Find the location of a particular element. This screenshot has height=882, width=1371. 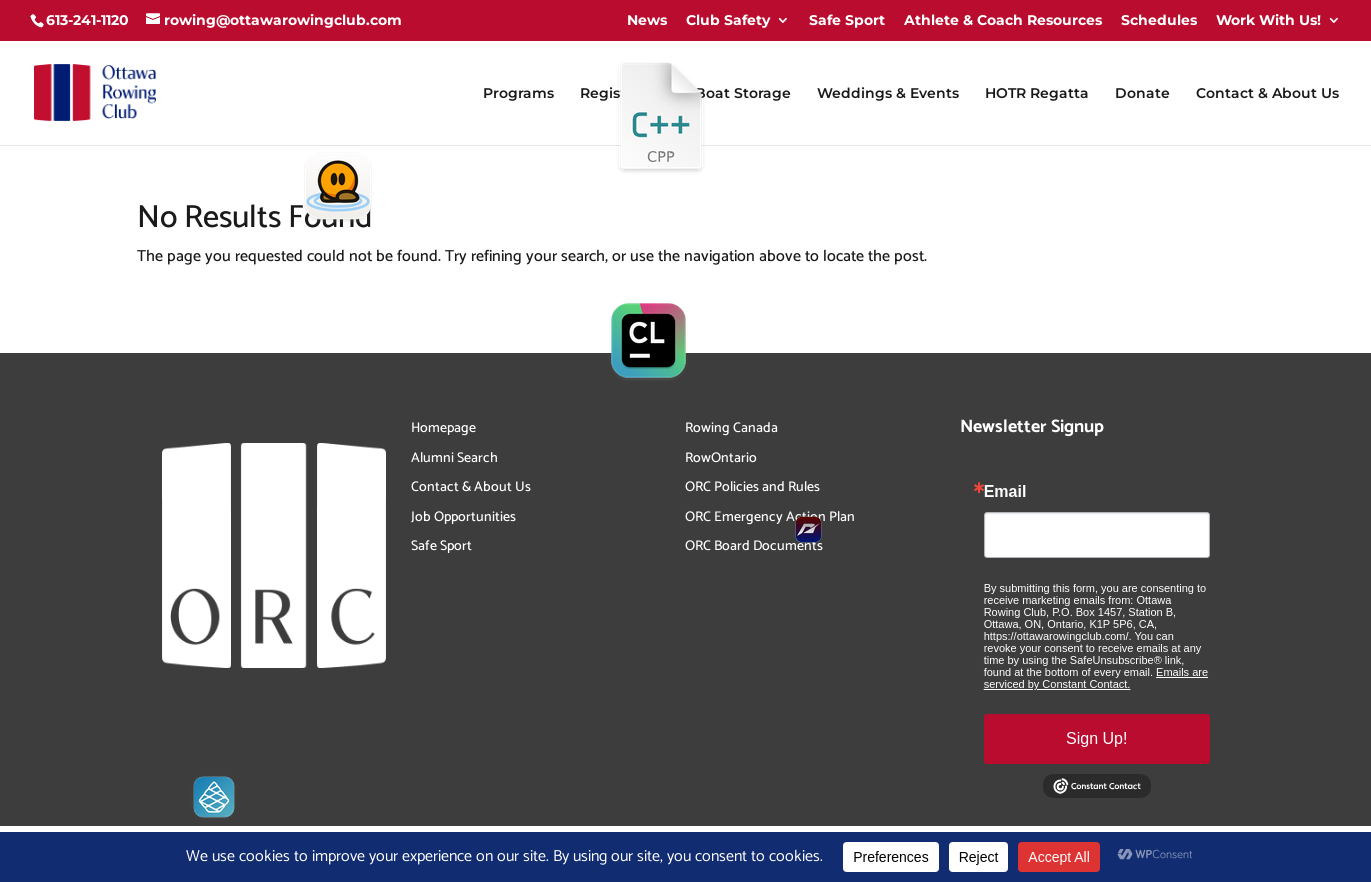

open Pinegrow web editor application is located at coordinates (214, 797).